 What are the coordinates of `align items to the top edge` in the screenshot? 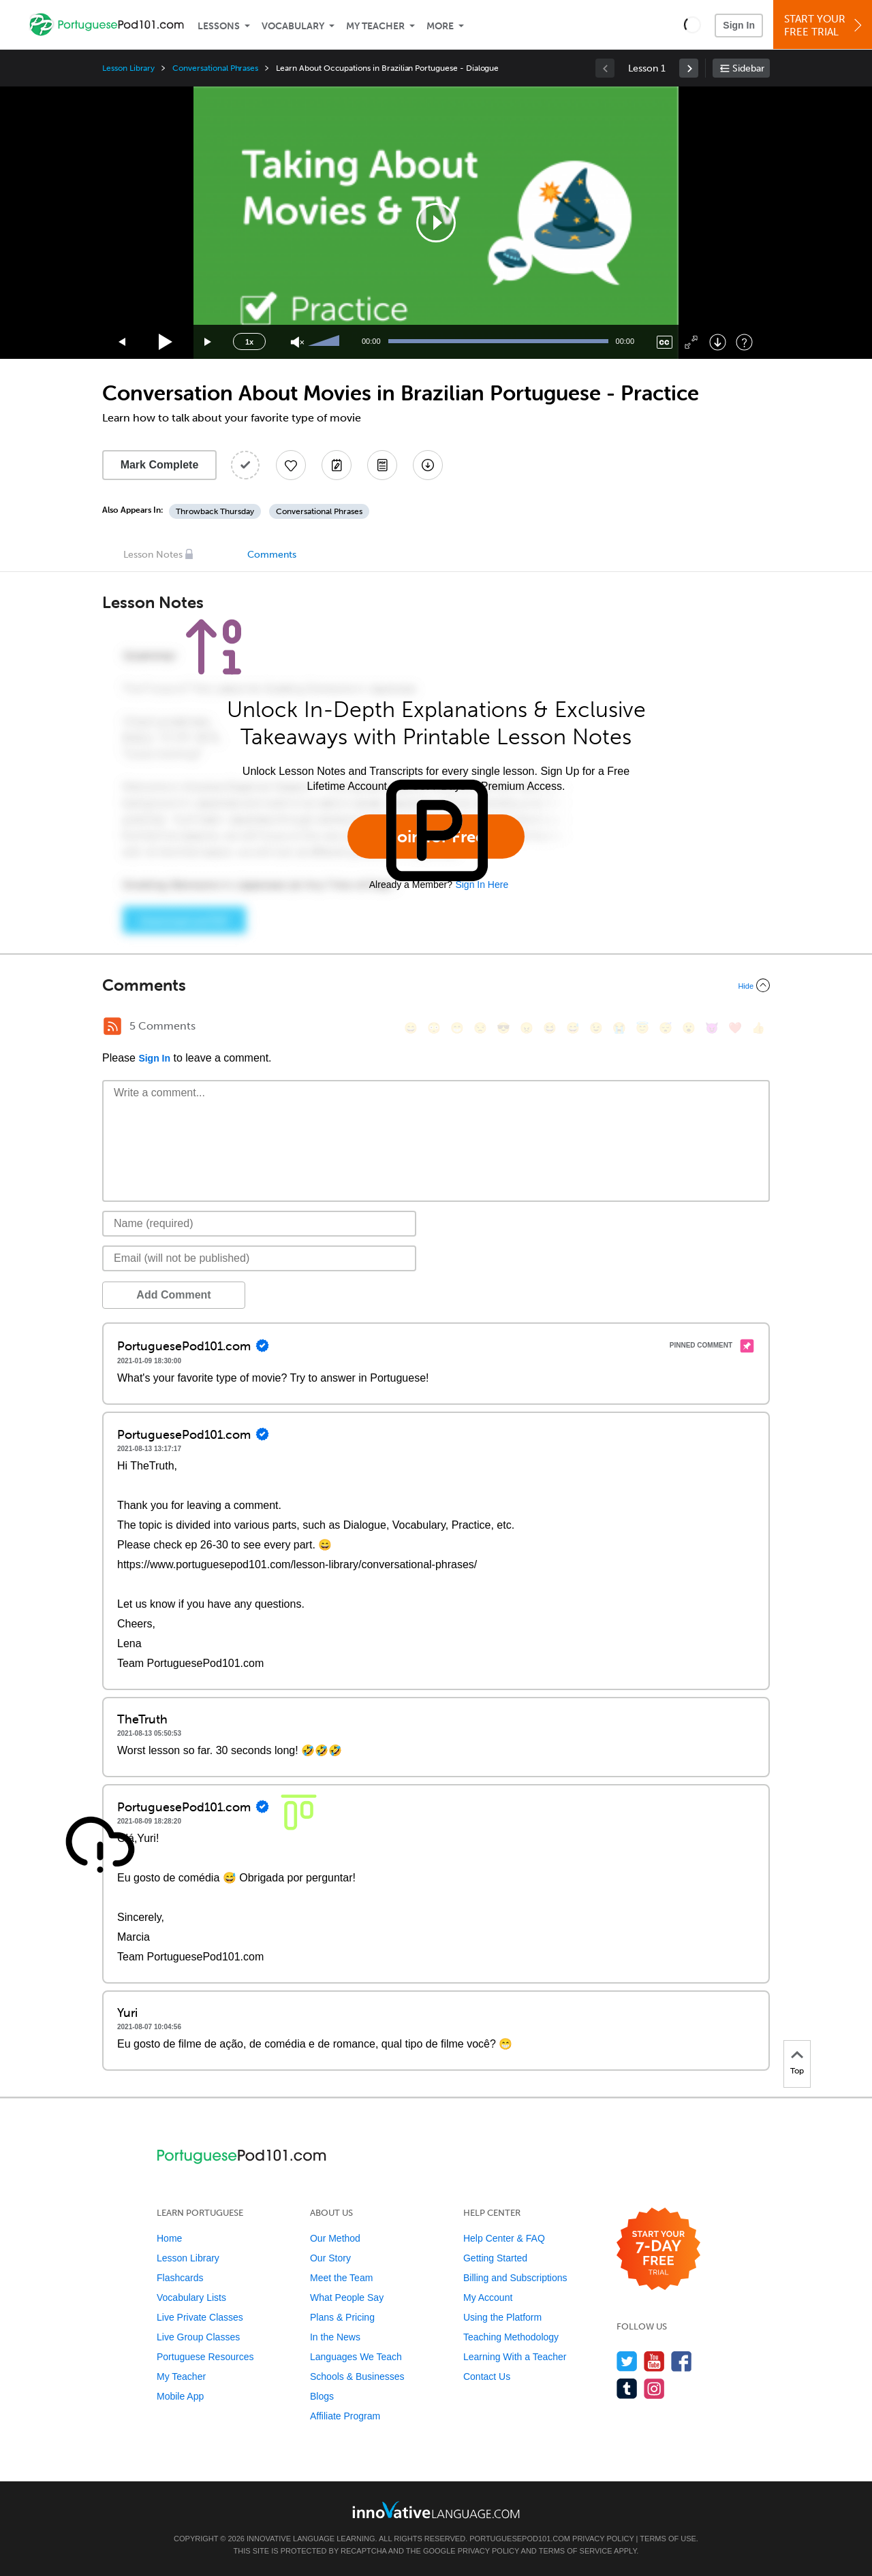 It's located at (298, 1812).